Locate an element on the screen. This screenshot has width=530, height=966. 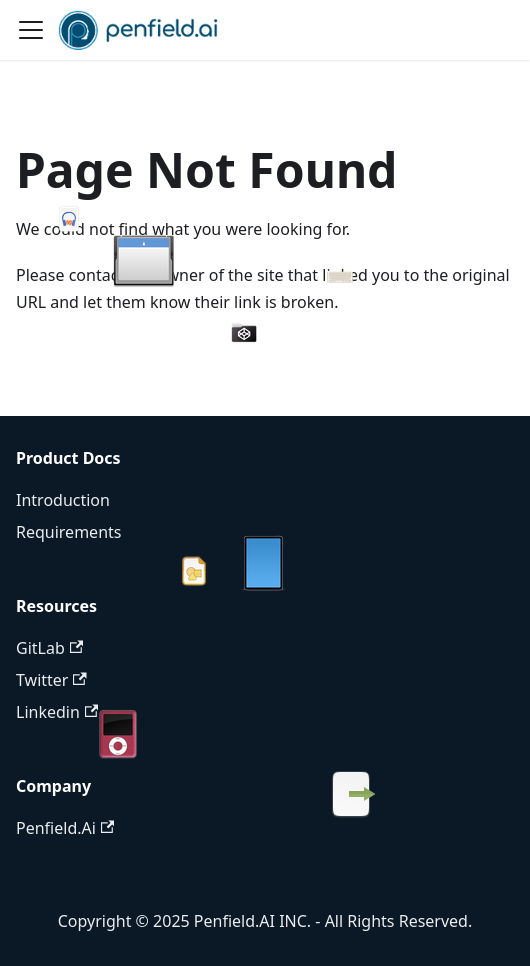
connect a bluetooth keyboard is located at coordinates (340, 277).